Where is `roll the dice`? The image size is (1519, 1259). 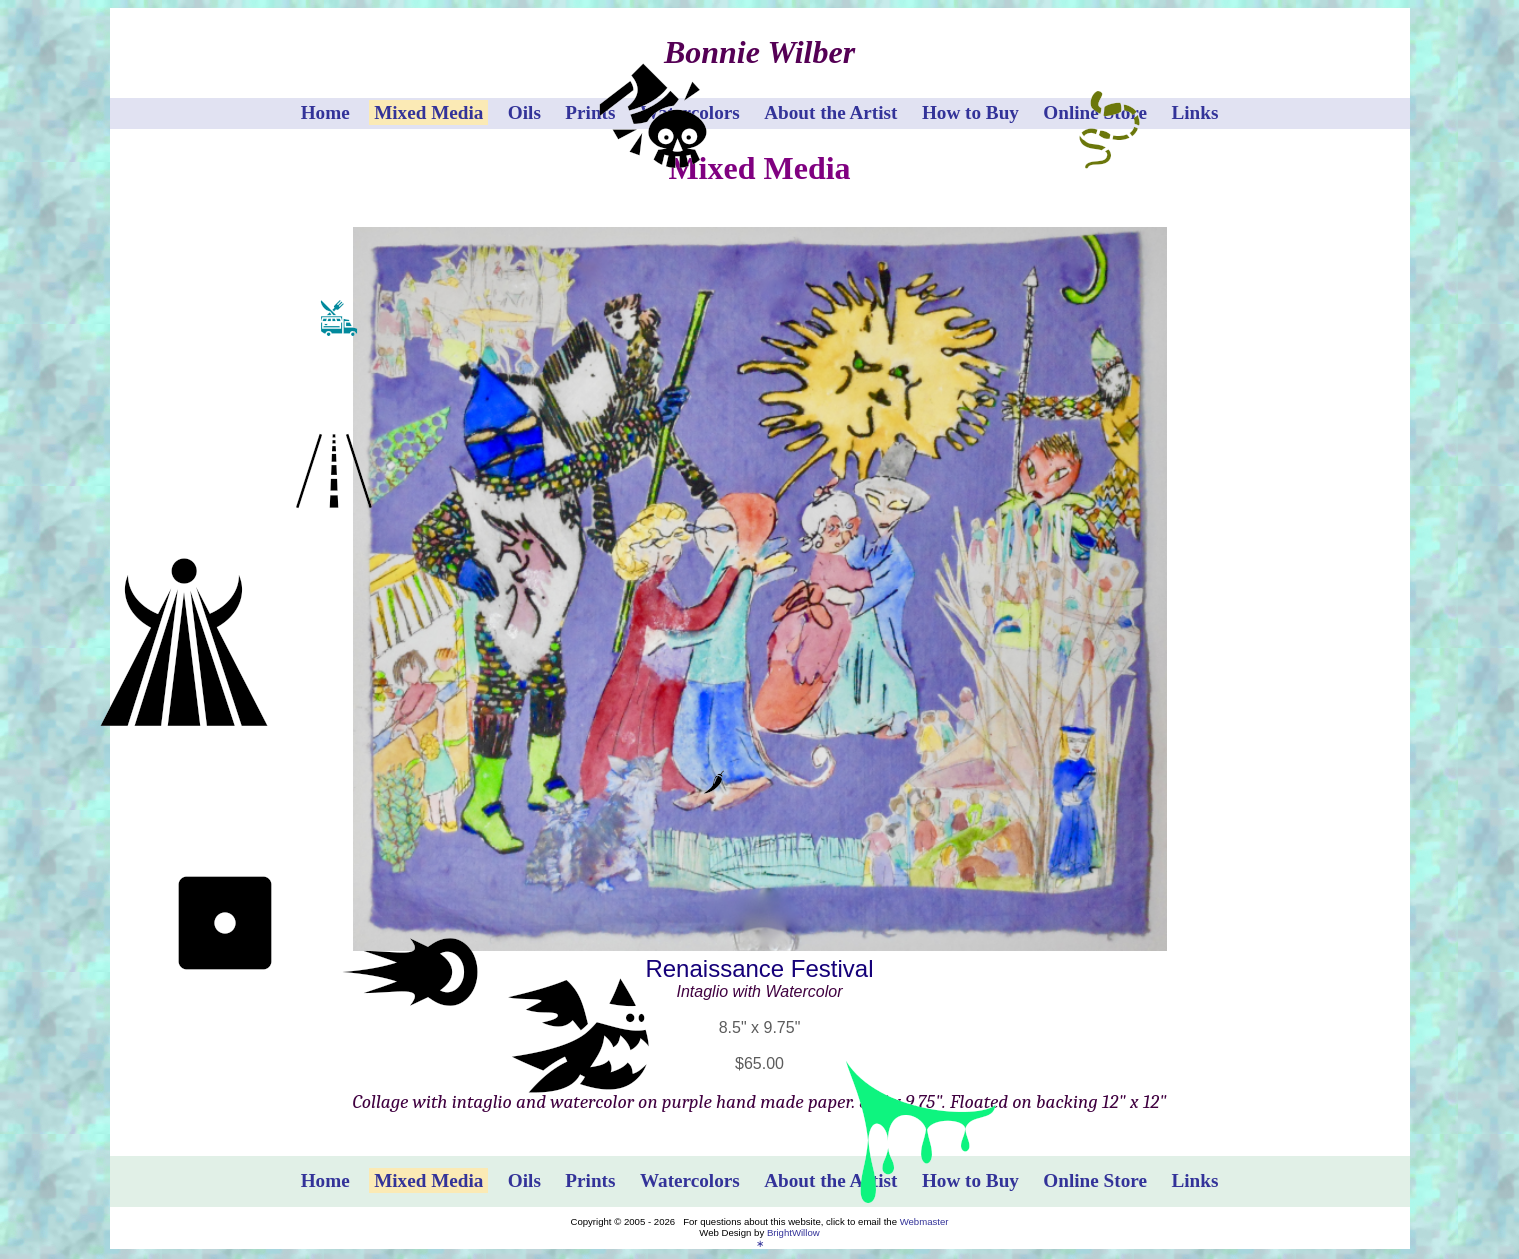 roll the dice is located at coordinates (225, 923).